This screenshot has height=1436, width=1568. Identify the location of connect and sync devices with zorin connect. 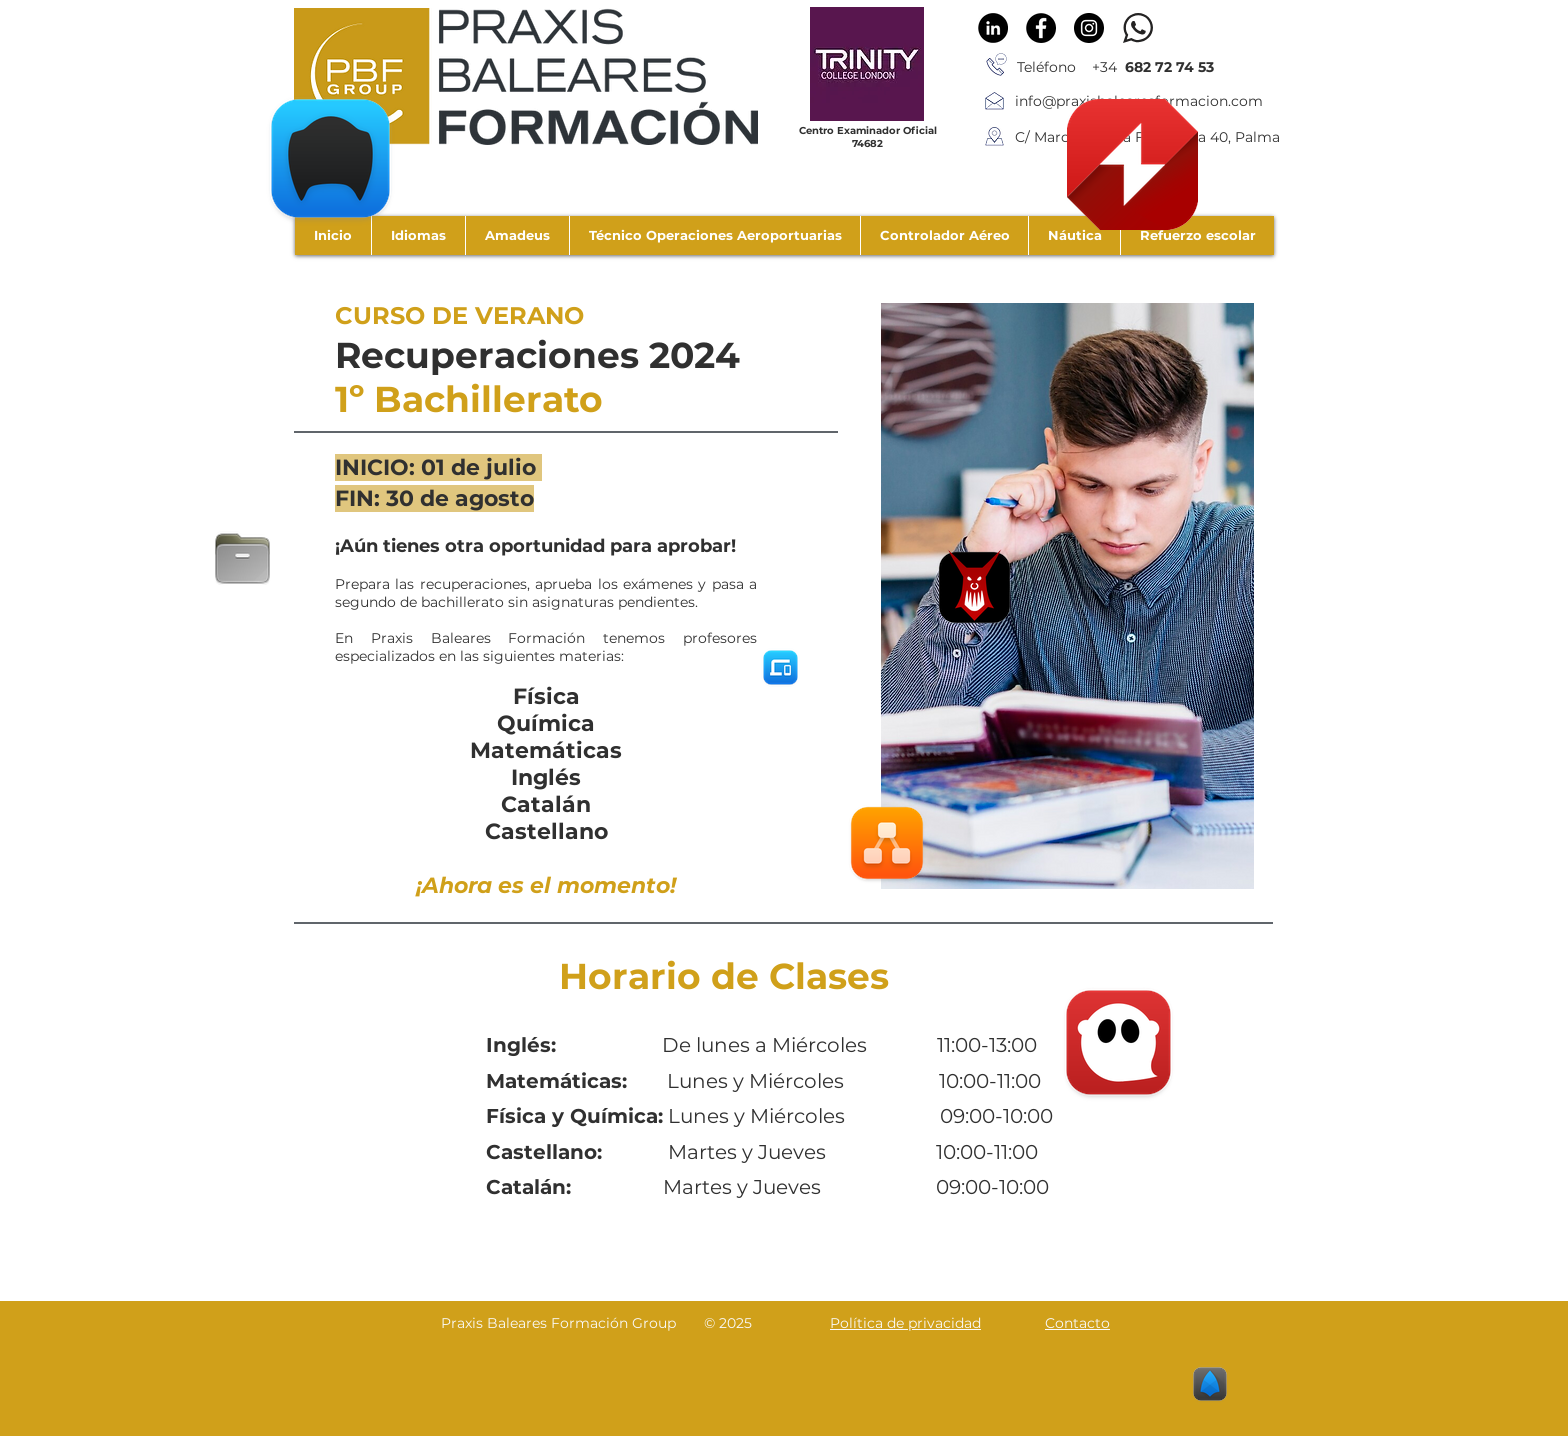
(780, 667).